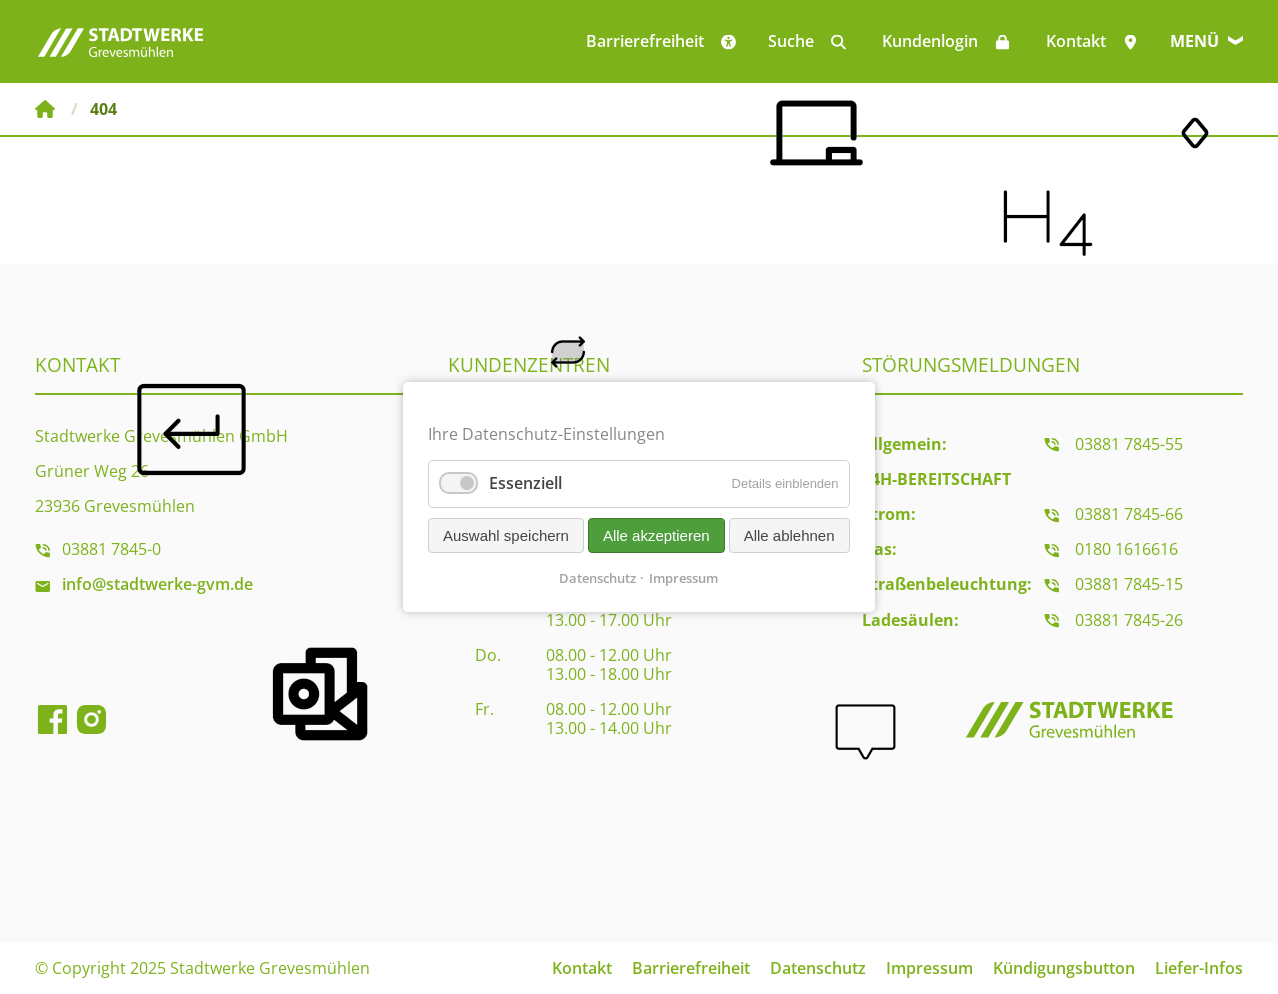  I want to click on open Microsoft Outlook email, so click(321, 694).